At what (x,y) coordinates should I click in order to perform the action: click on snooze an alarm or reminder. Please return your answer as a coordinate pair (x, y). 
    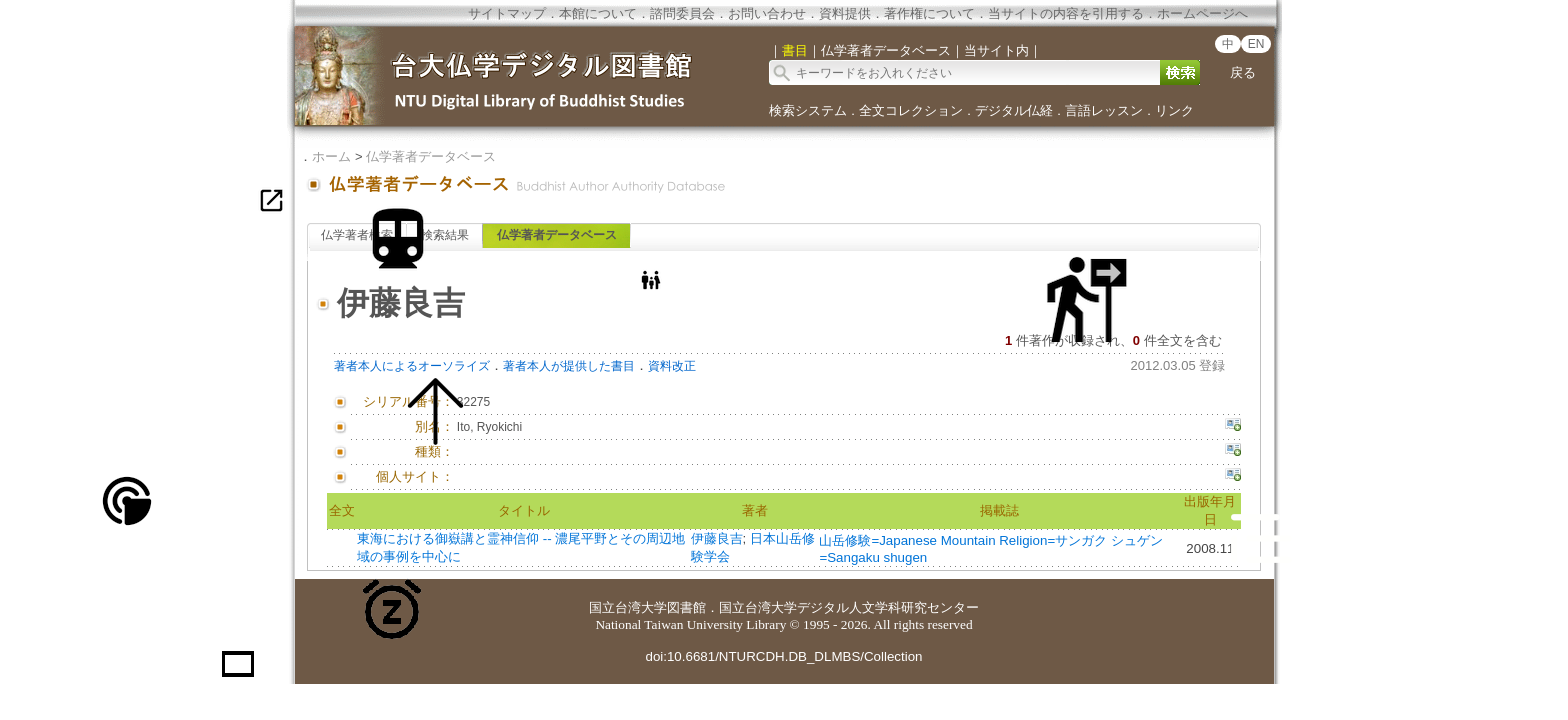
    Looking at the image, I should click on (392, 609).